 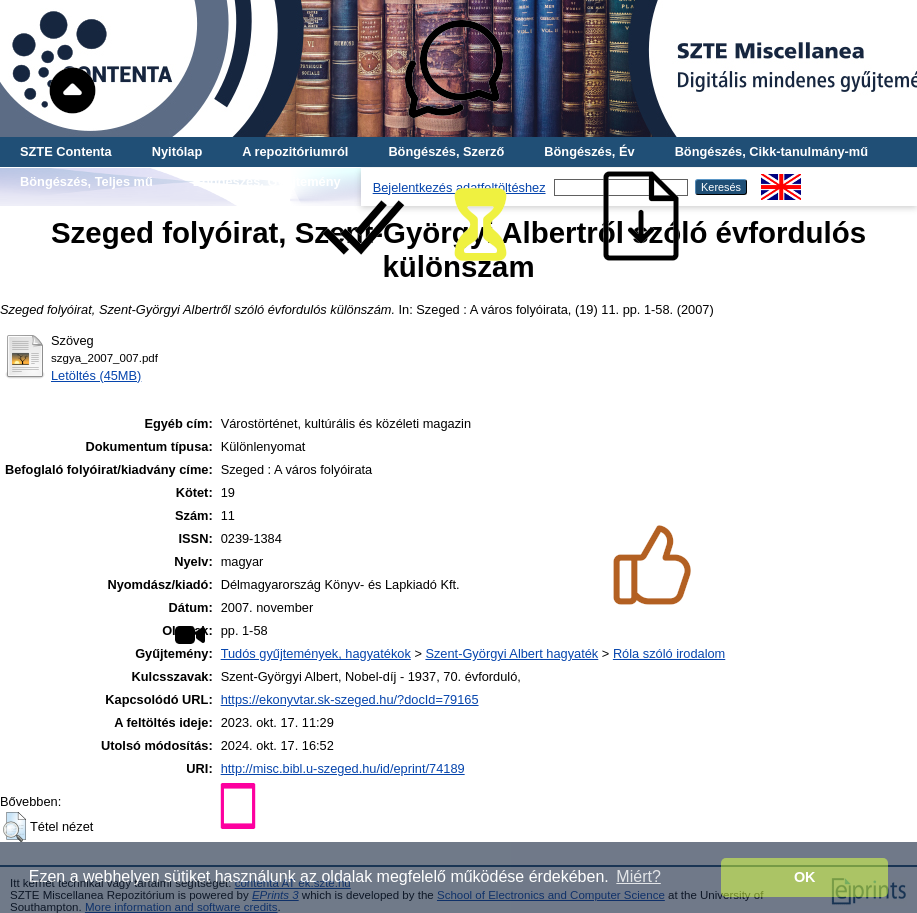 What do you see at coordinates (480, 224) in the screenshot?
I see `indicates loading or processing in progress` at bounding box center [480, 224].